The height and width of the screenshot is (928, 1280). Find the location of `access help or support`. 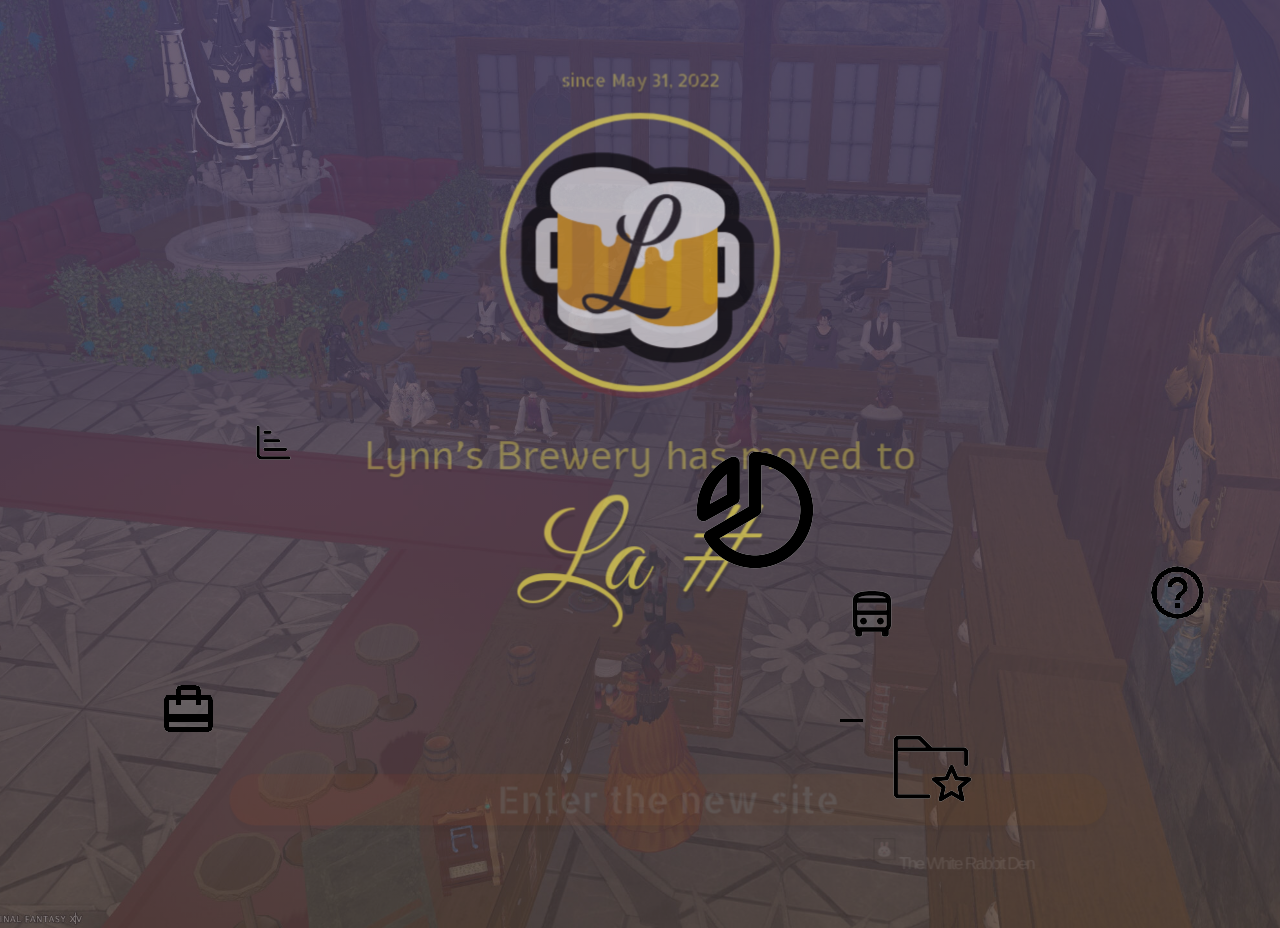

access help or support is located at coordinates (1177, 592).